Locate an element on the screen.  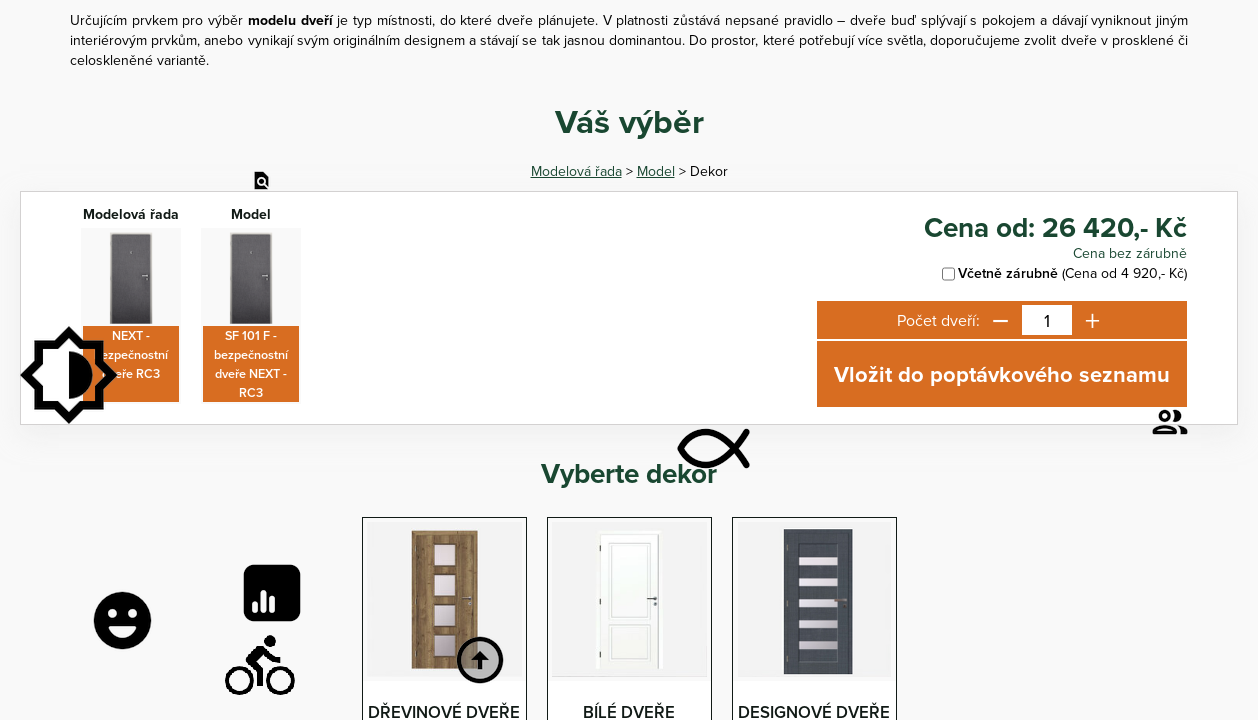
get cycling directions is located at coordinates (260, 666).